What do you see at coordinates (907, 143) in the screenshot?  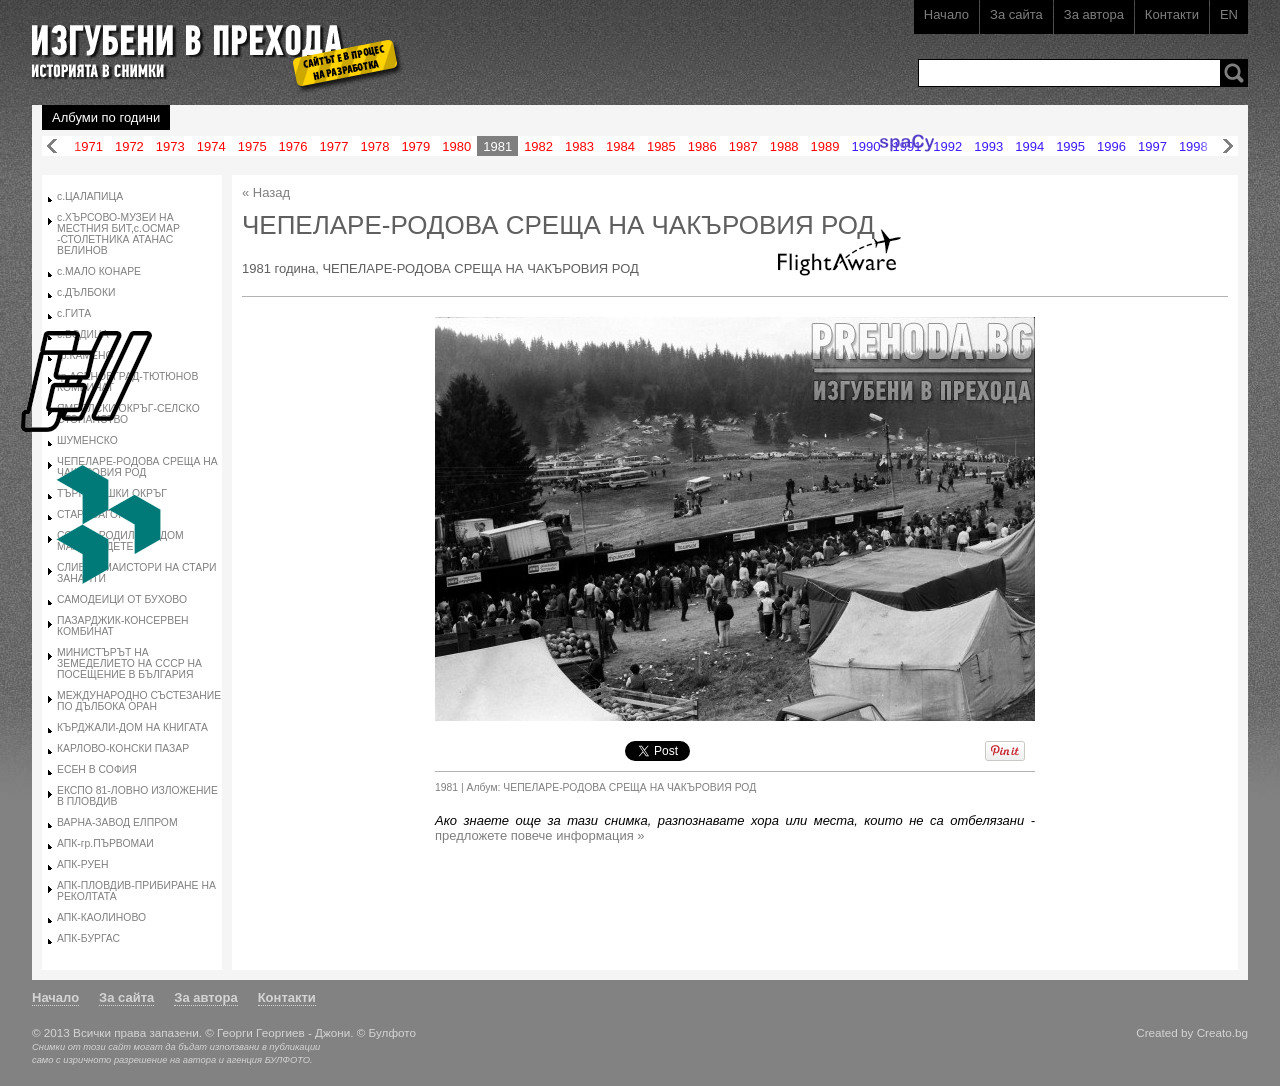 I see `open spaCy natural language processing library` at bounding box center [907, 143].